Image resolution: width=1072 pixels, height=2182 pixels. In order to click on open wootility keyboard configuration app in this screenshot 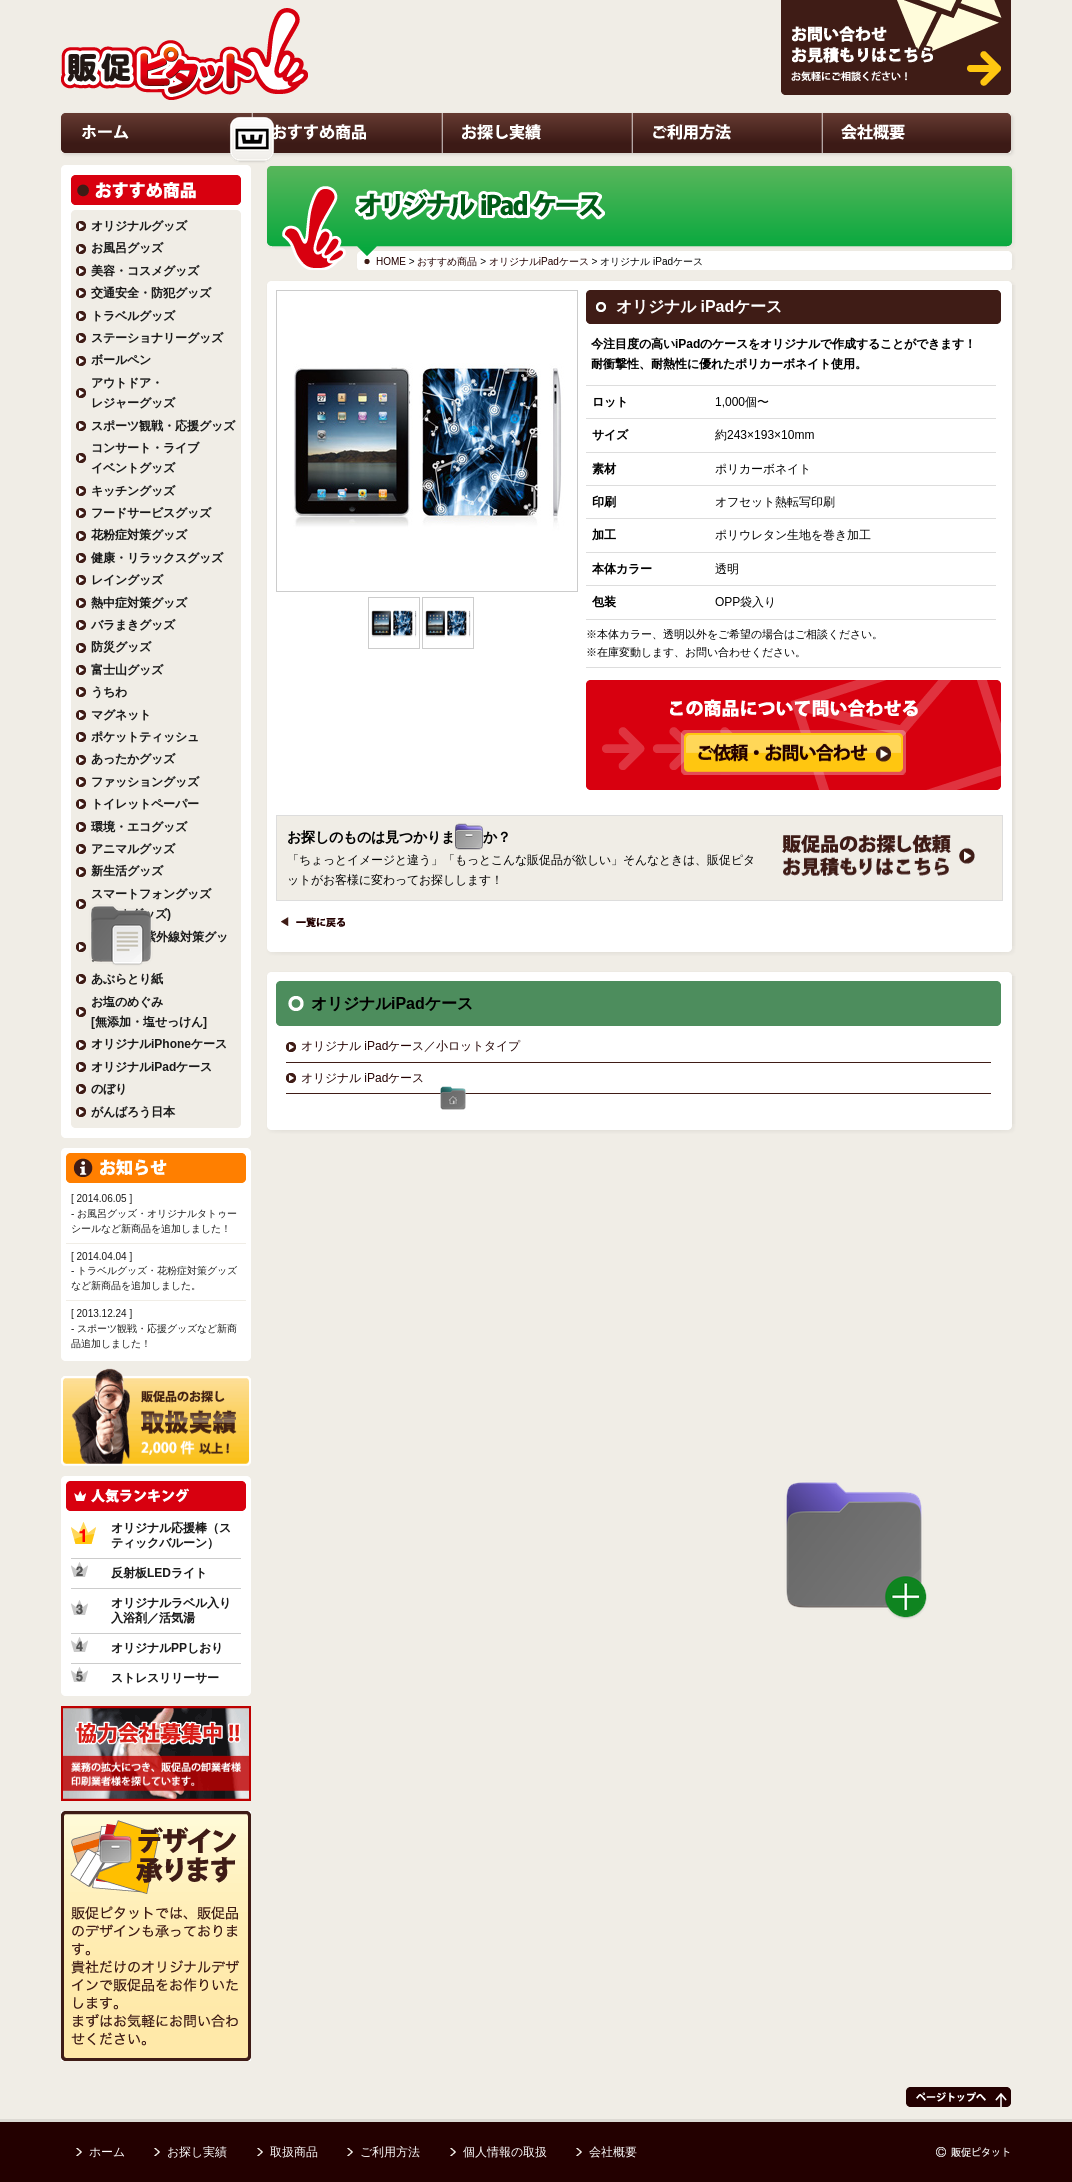, I will do `click(252, 139)`.